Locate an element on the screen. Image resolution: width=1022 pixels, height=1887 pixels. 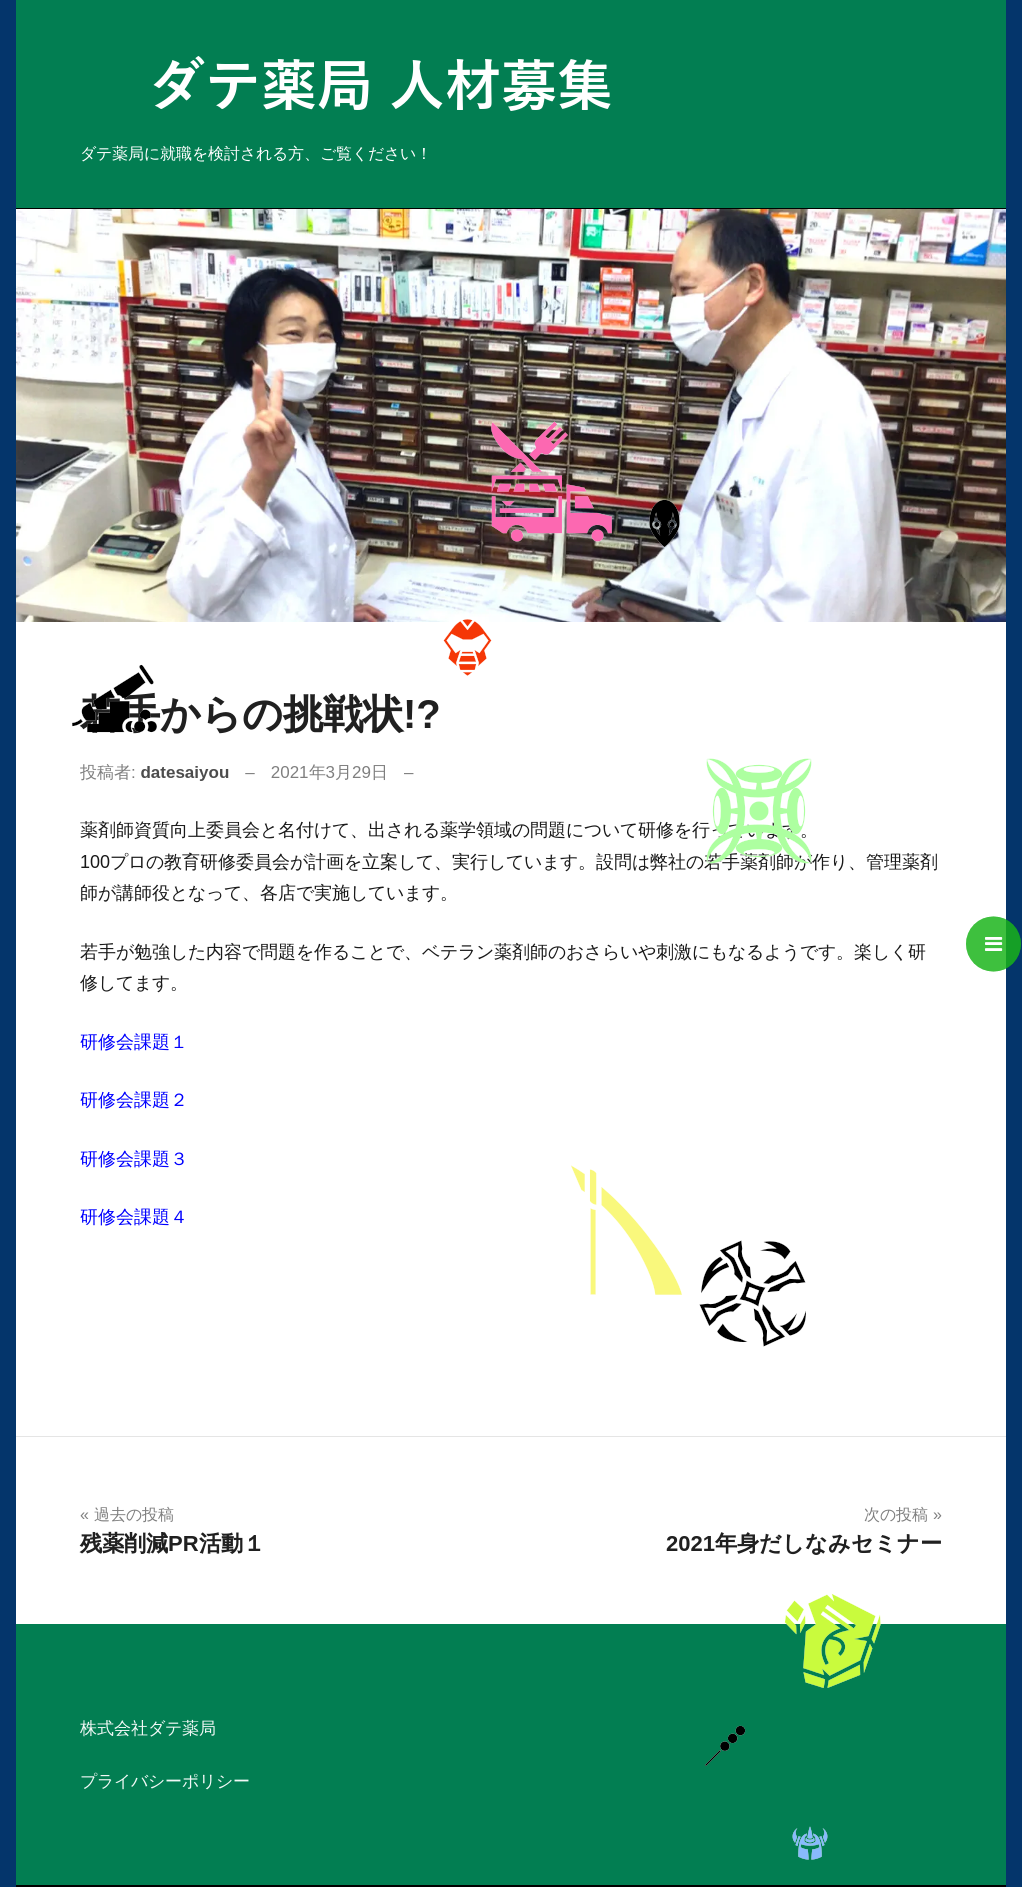
find nearby food trucks is located at coordinates (551, 481).